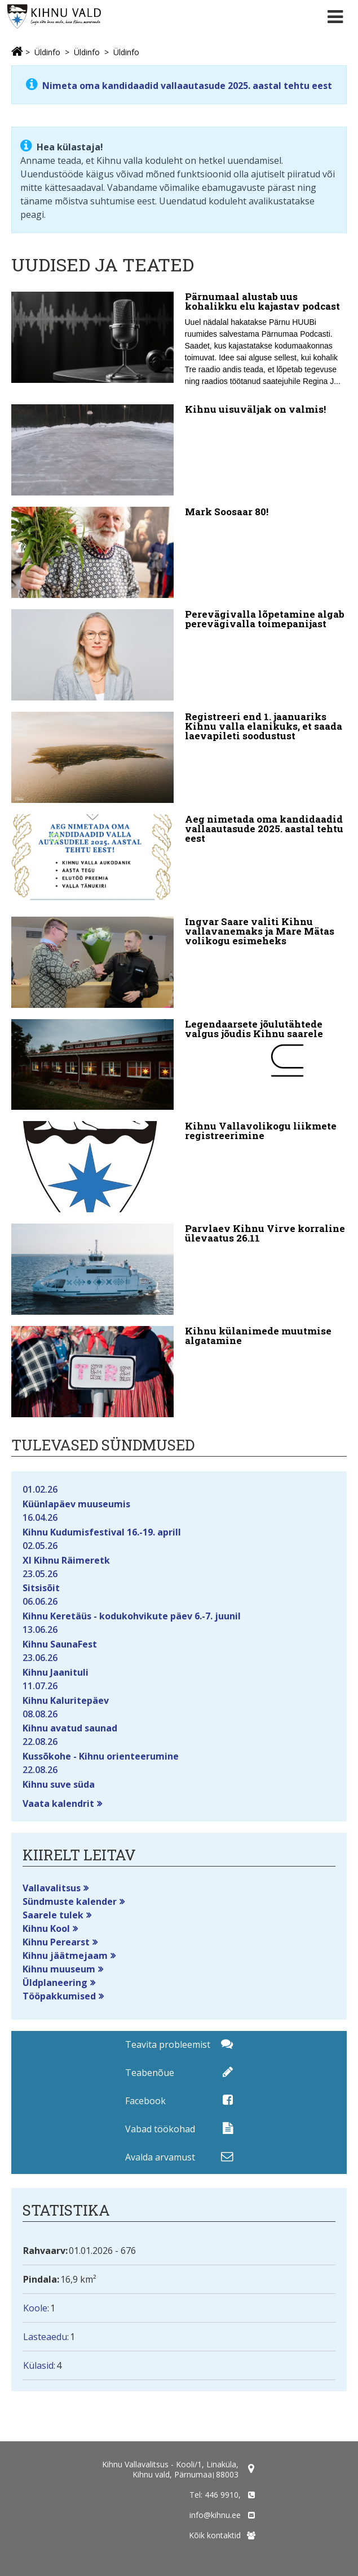  I want to click on indicates a subset relationship in mathematical notation, so click(288, 1060).